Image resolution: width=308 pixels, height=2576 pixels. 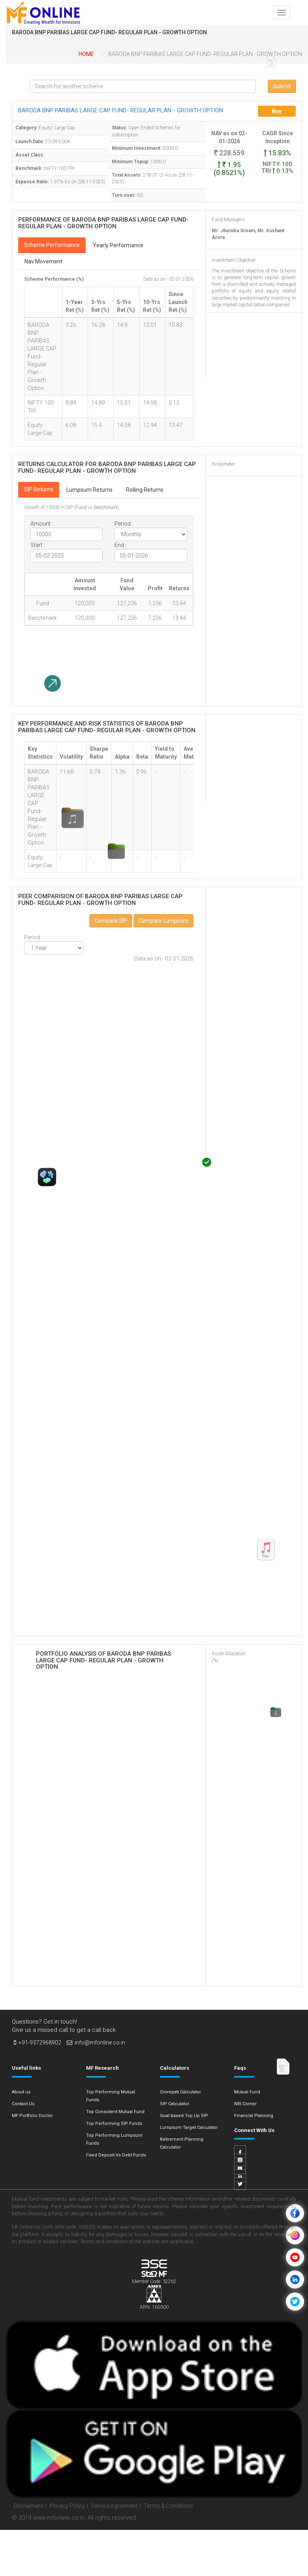 What do you see at coordinates (53, 683) in the screenshot?
I see `indicates a symbolic link or shortcut to another file` at bounding box center [53, 683].